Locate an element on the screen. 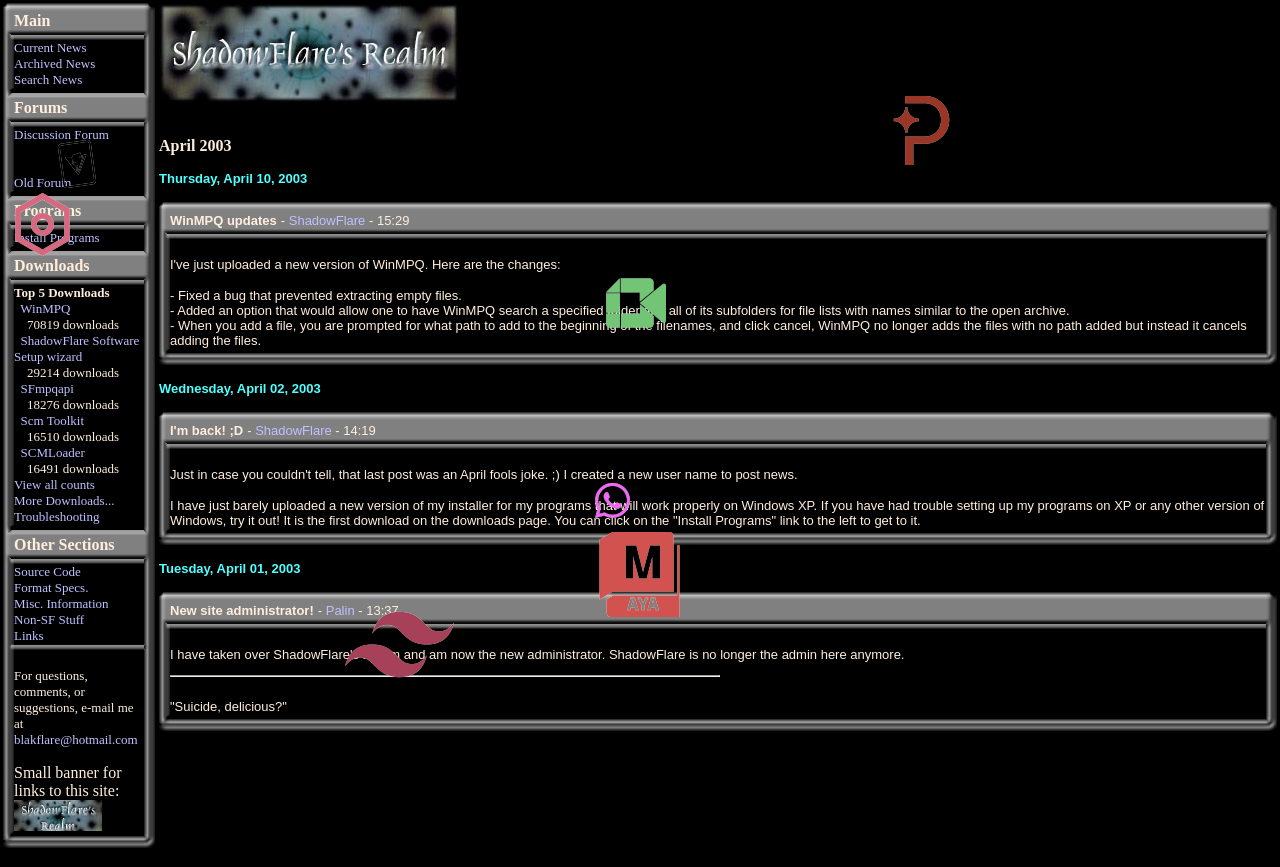 Image resolution: width=1280 pixels, height=867 pixels. join a Google Meet video call is located at coordinates (636, 303).